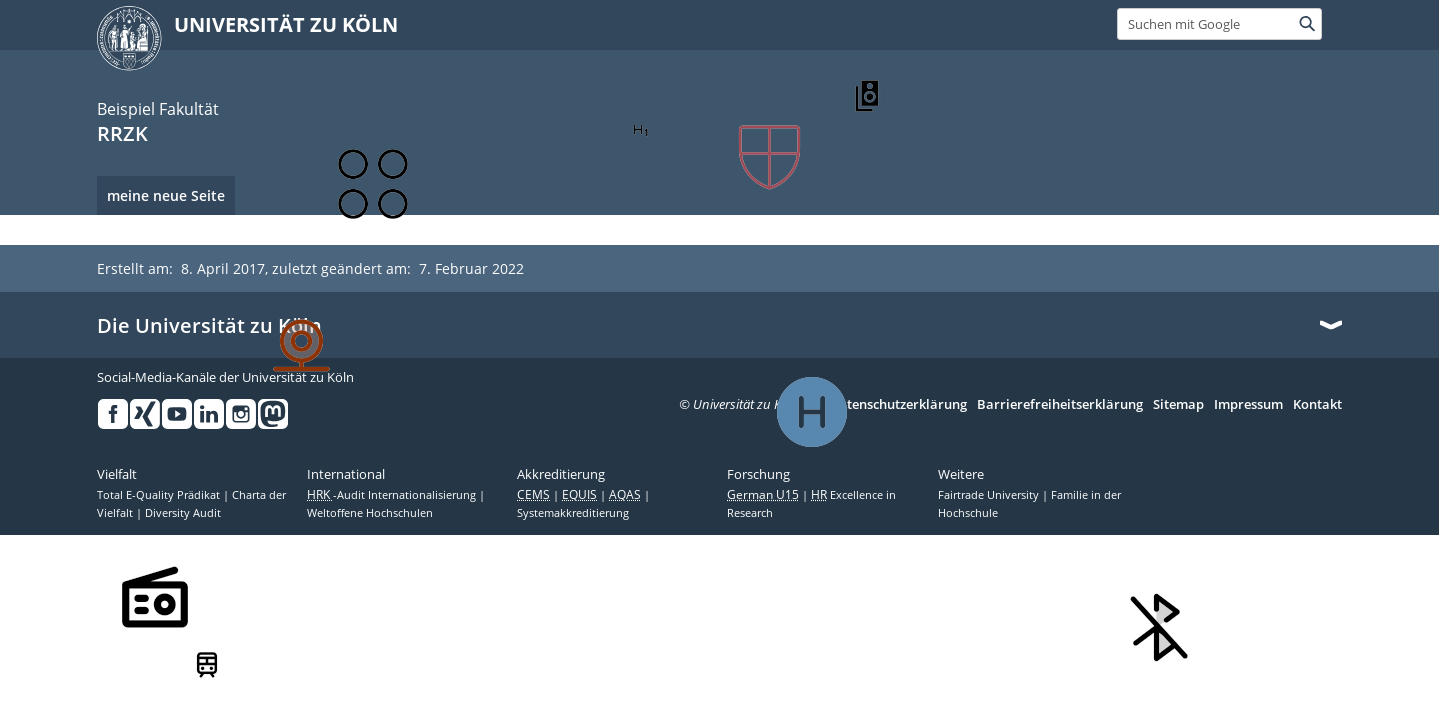 The image size is (1439, 720). Describe the element at coordinates (867, 96) in the screenshot. I see `manage connected speaker devices` at that location.